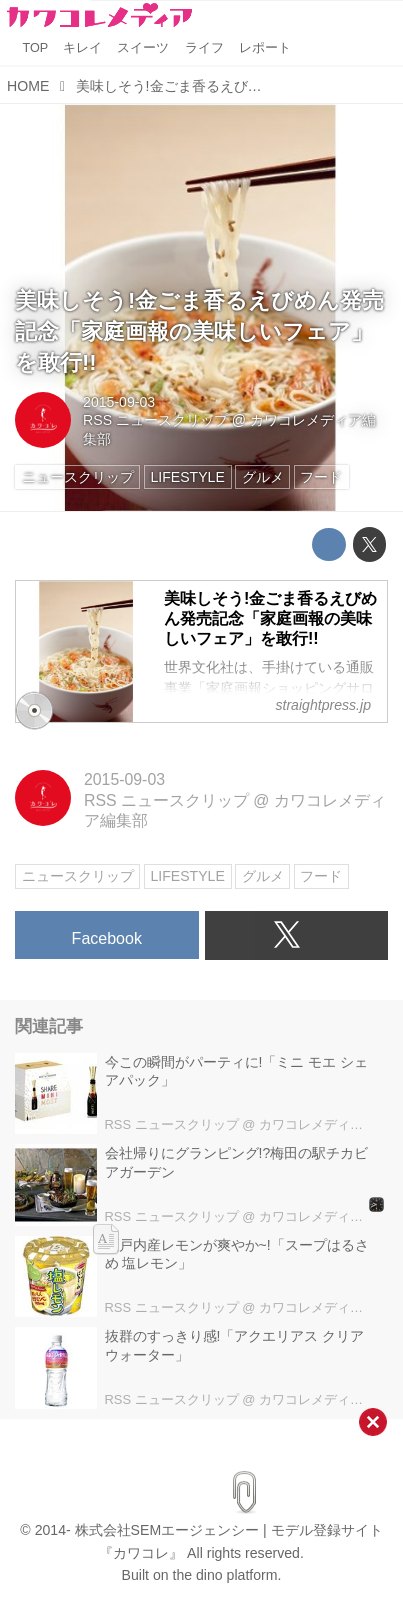 This screenshot has width=403, height=1601. Describe the element at coordinates (106, 1239) in the screenshot. I see `open a rich text document` at that location.